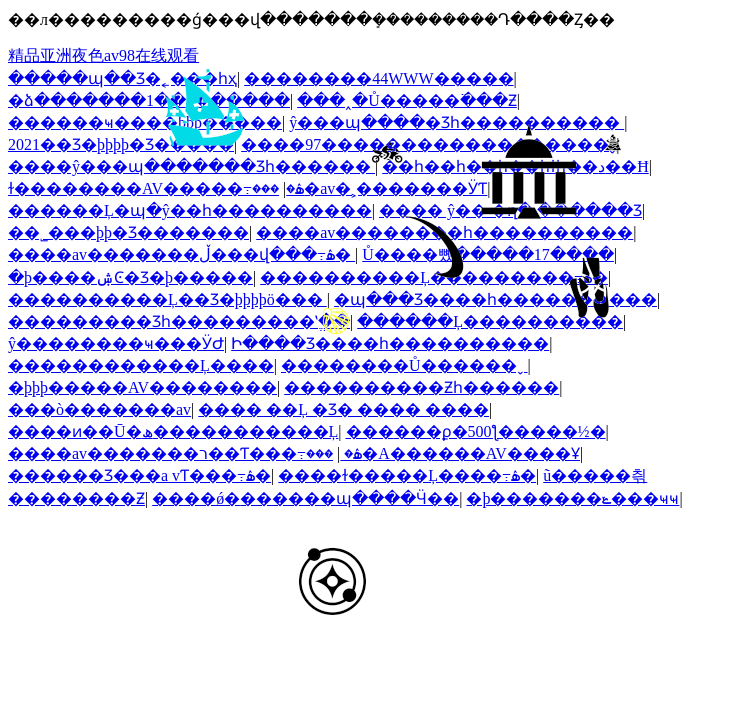 This screenshot has height=720, width=733. Describe the element at coordinates (332, 581) in the screenshot. I see `access orbital mechanics or space simulation features` at that location.